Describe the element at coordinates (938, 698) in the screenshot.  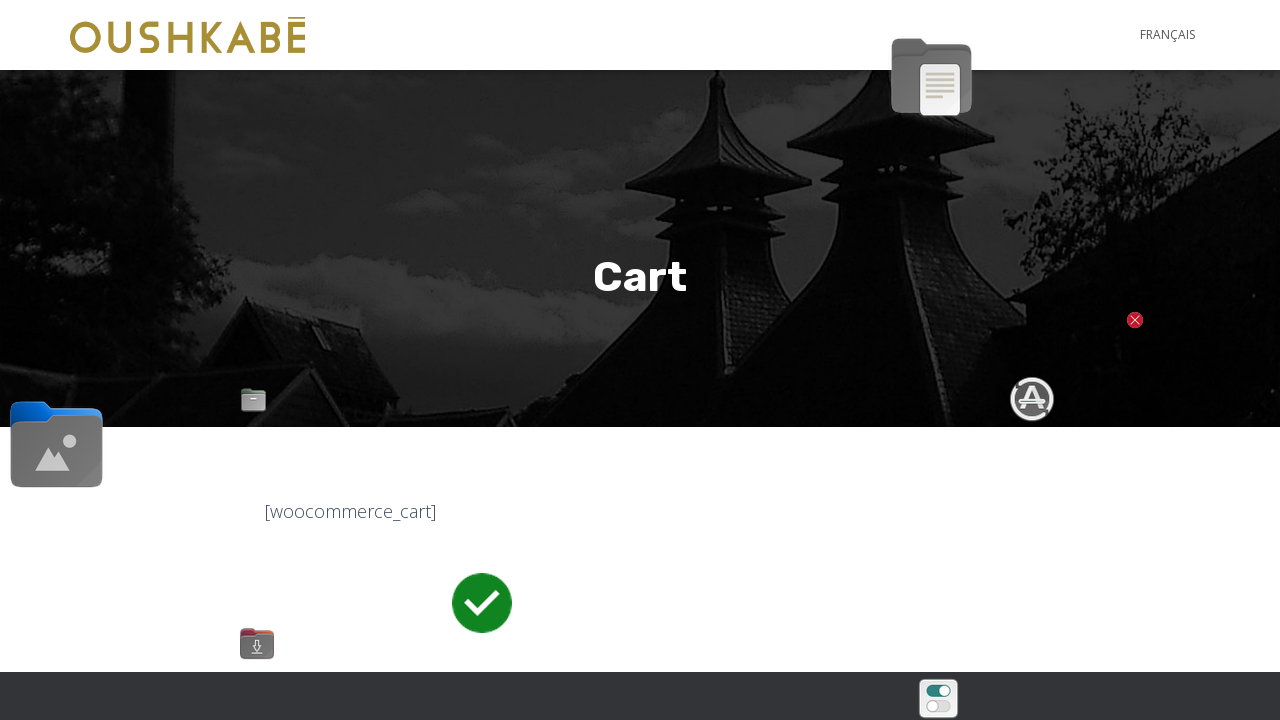
I see `open gnome tweaks to customize system settings` at that location.